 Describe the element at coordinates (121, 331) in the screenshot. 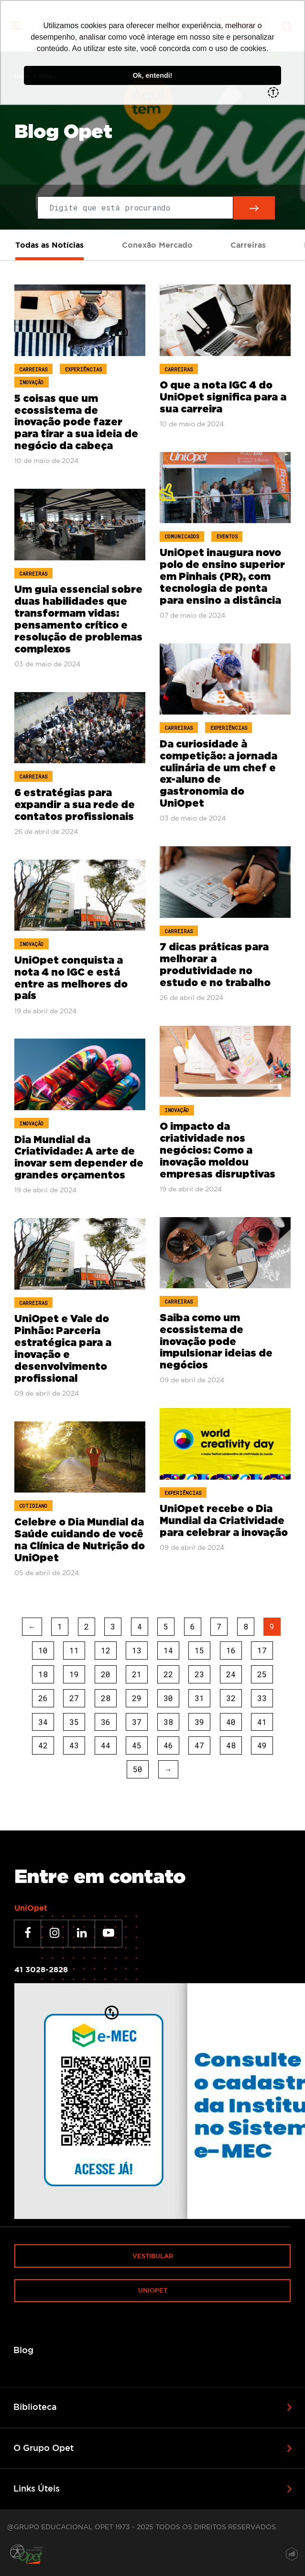

I see `indicates a tab or panel header element` at that location.